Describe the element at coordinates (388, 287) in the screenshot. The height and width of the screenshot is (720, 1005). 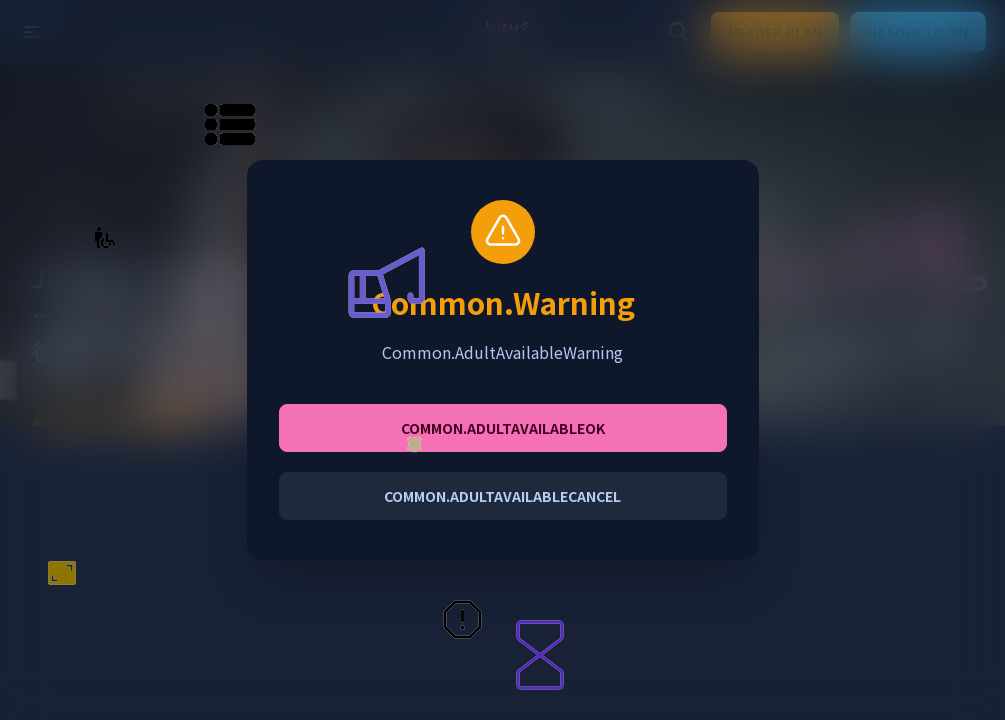
I see `construction or building in progress` at that location.